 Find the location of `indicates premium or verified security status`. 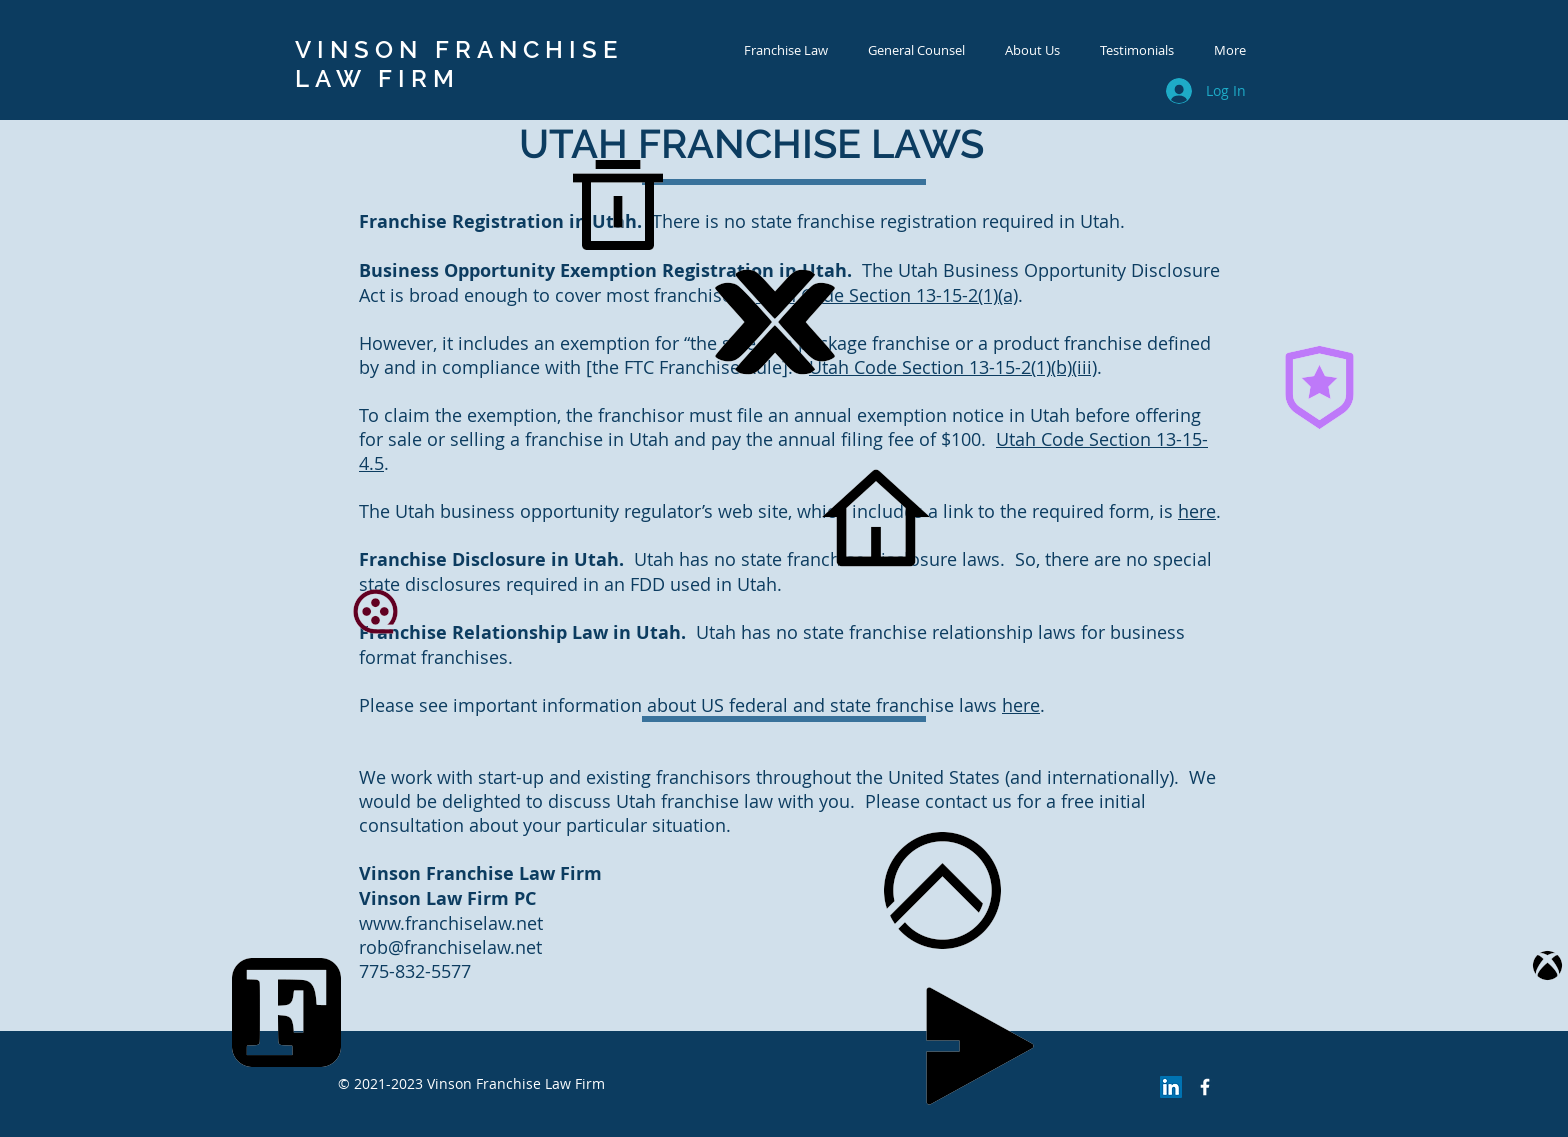

indicates premium or verified security status is located at coordinates (1319, 387).